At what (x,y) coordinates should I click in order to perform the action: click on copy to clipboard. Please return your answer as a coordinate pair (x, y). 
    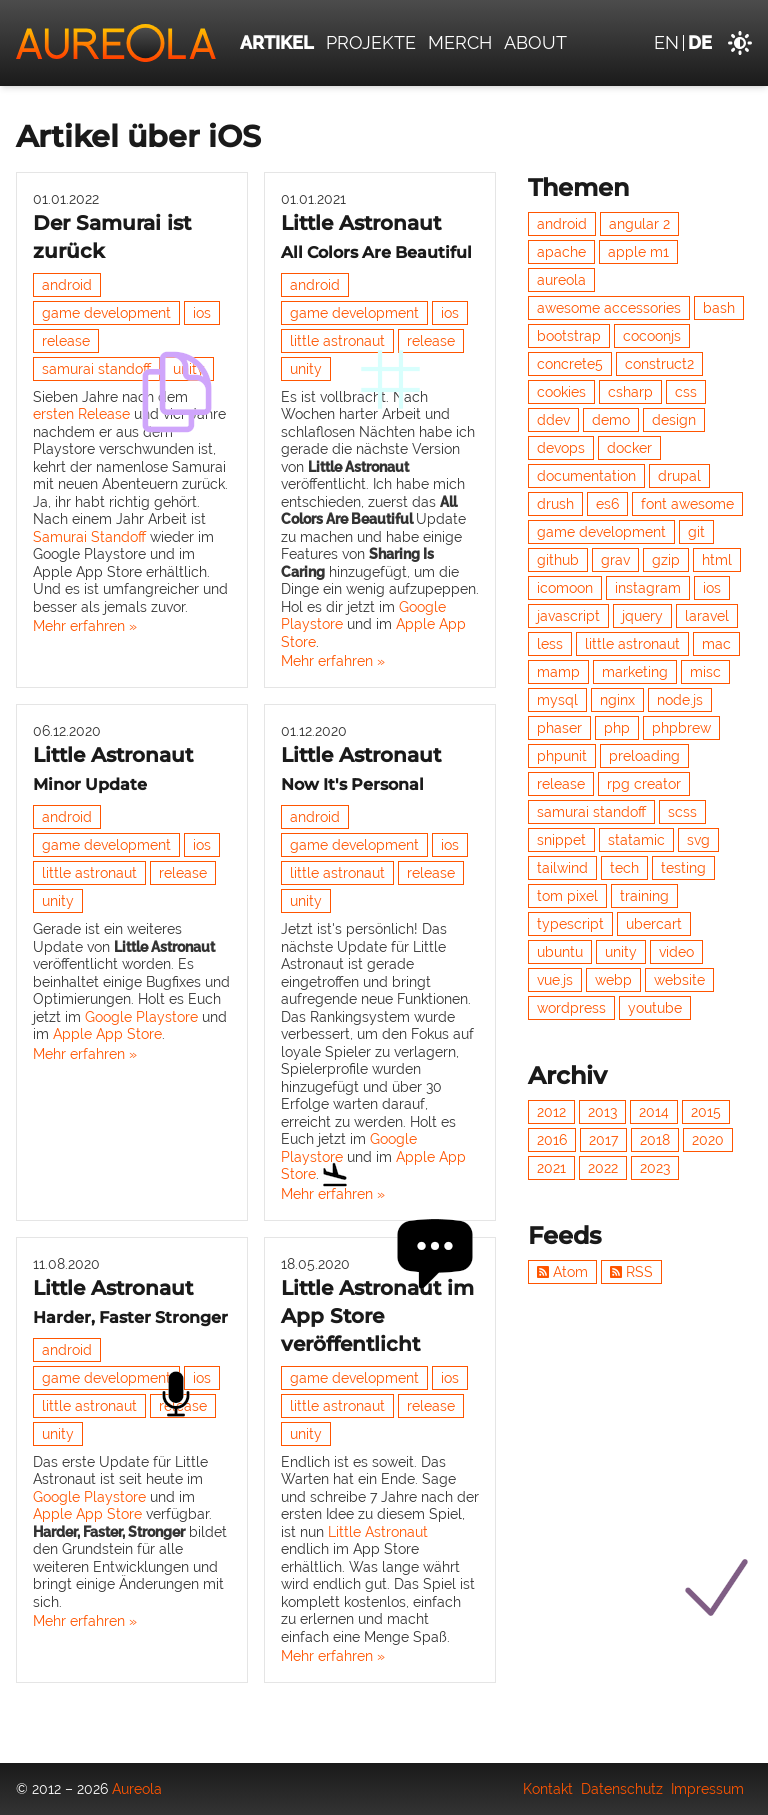
    Looking at the image, I should click on (177, 392).